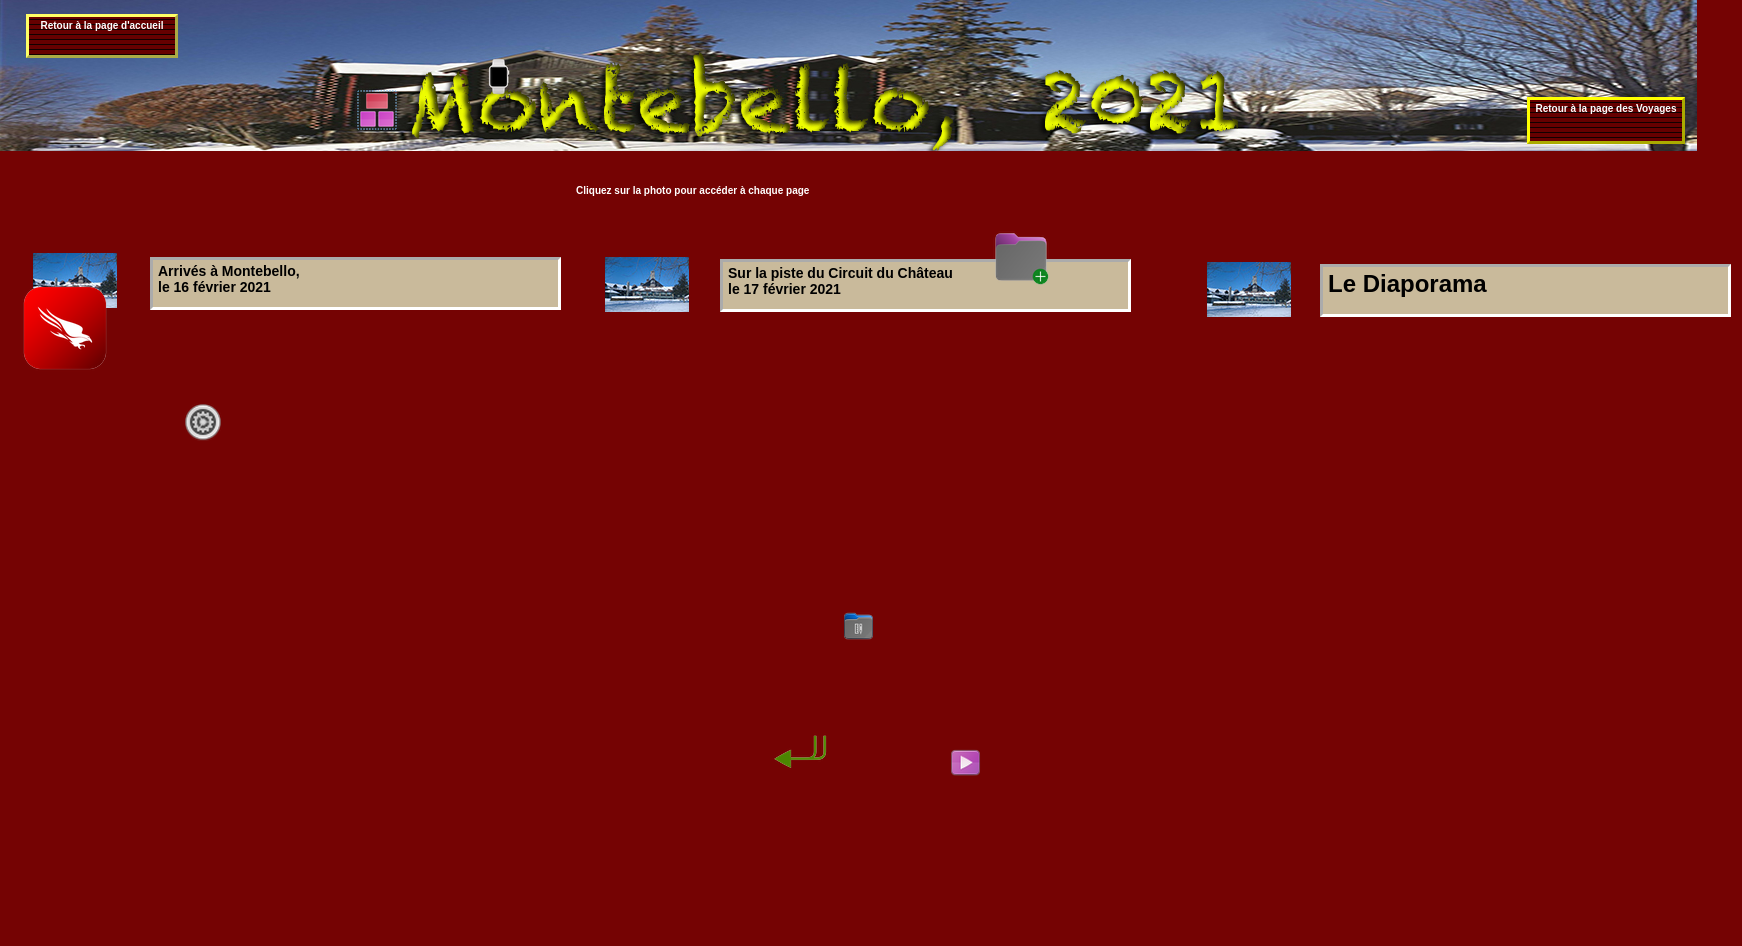 The image size is (1742, 946). What do you see at coordinates (377, 110) in the screenshot?
I see `select all items in the current view` at bounding box center [377, 110].